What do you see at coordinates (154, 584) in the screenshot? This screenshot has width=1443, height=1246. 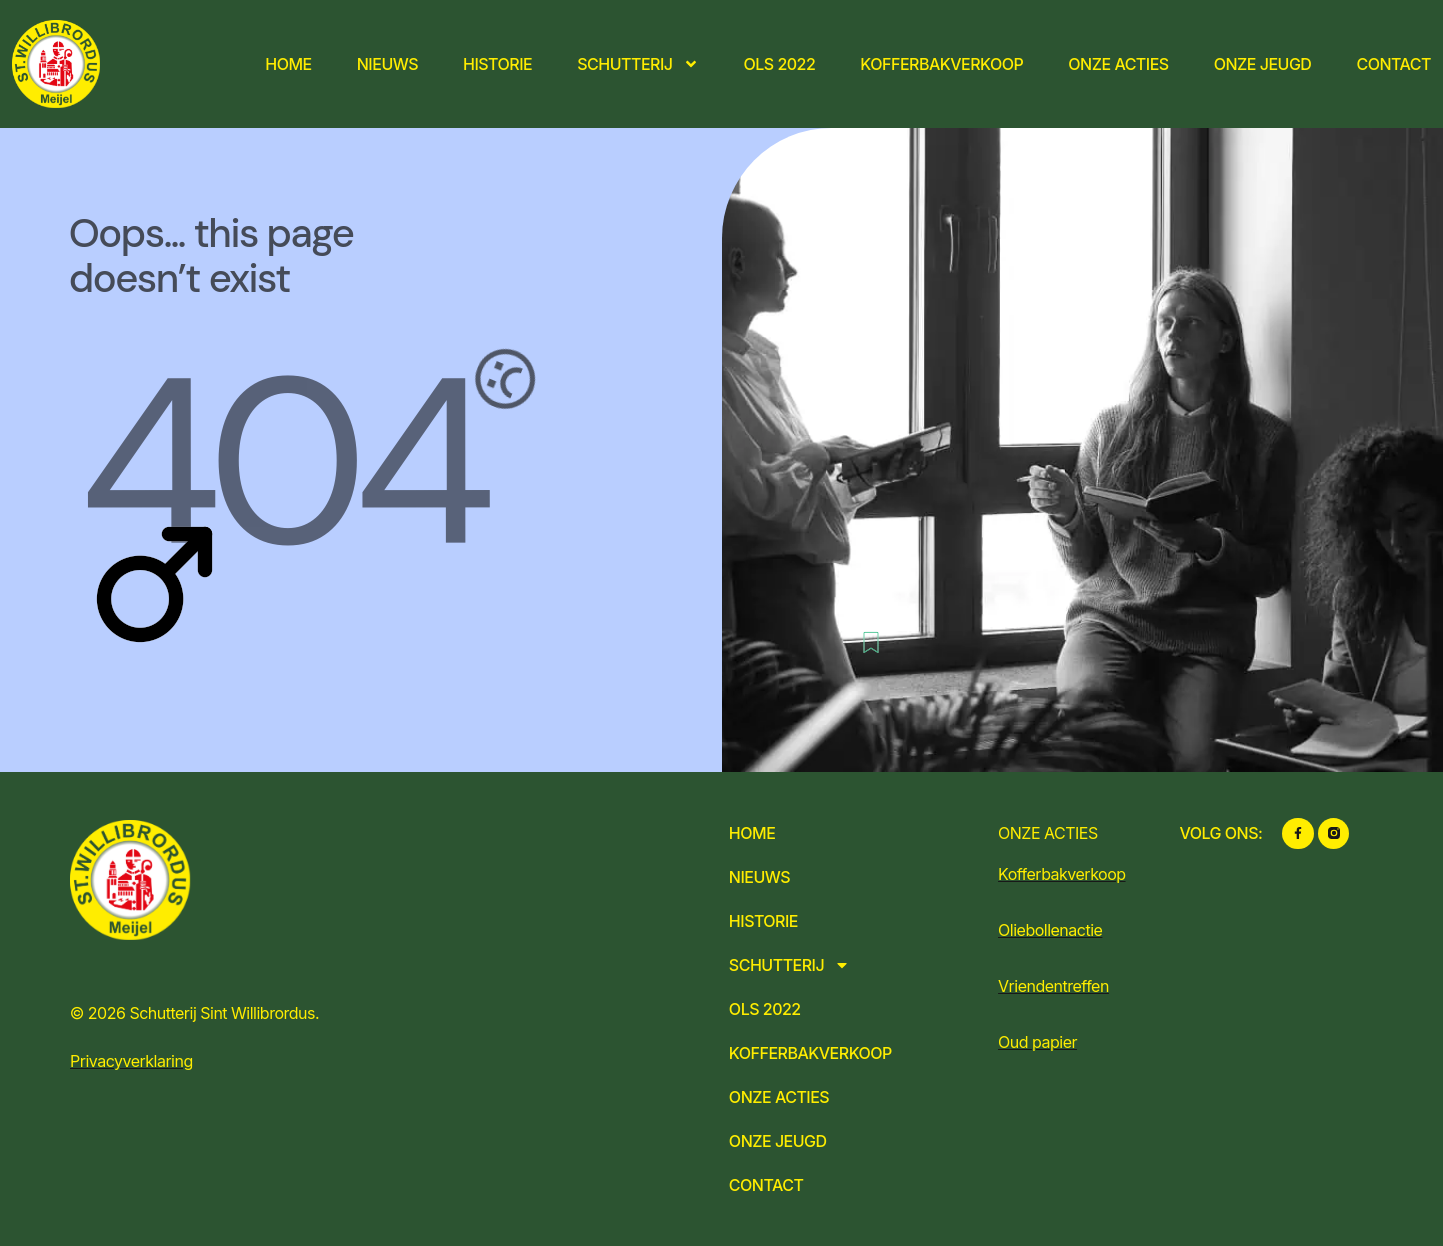 I see `indicates male or masculine gender` at bounding box center [154, 584].